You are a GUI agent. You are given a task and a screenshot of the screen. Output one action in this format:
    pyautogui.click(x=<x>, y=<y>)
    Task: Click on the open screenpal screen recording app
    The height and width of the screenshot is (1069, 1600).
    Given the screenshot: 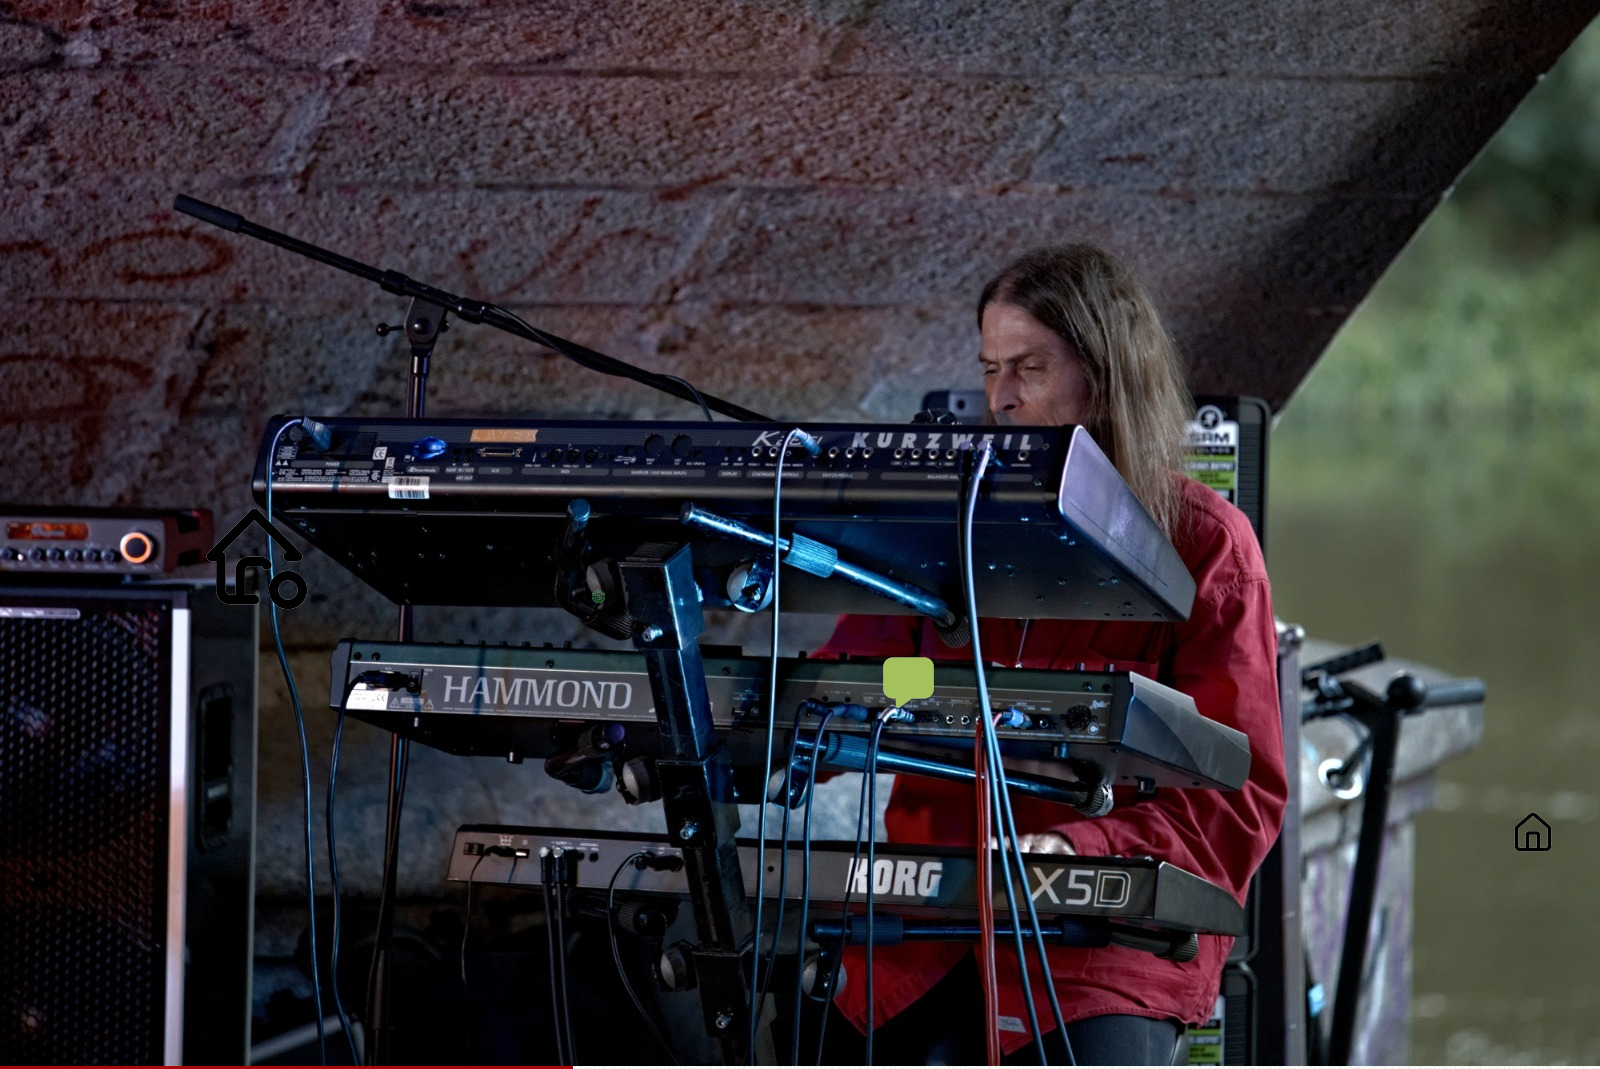 What is the action you would take?
    pyautogui.click(x=598, y=596)
    